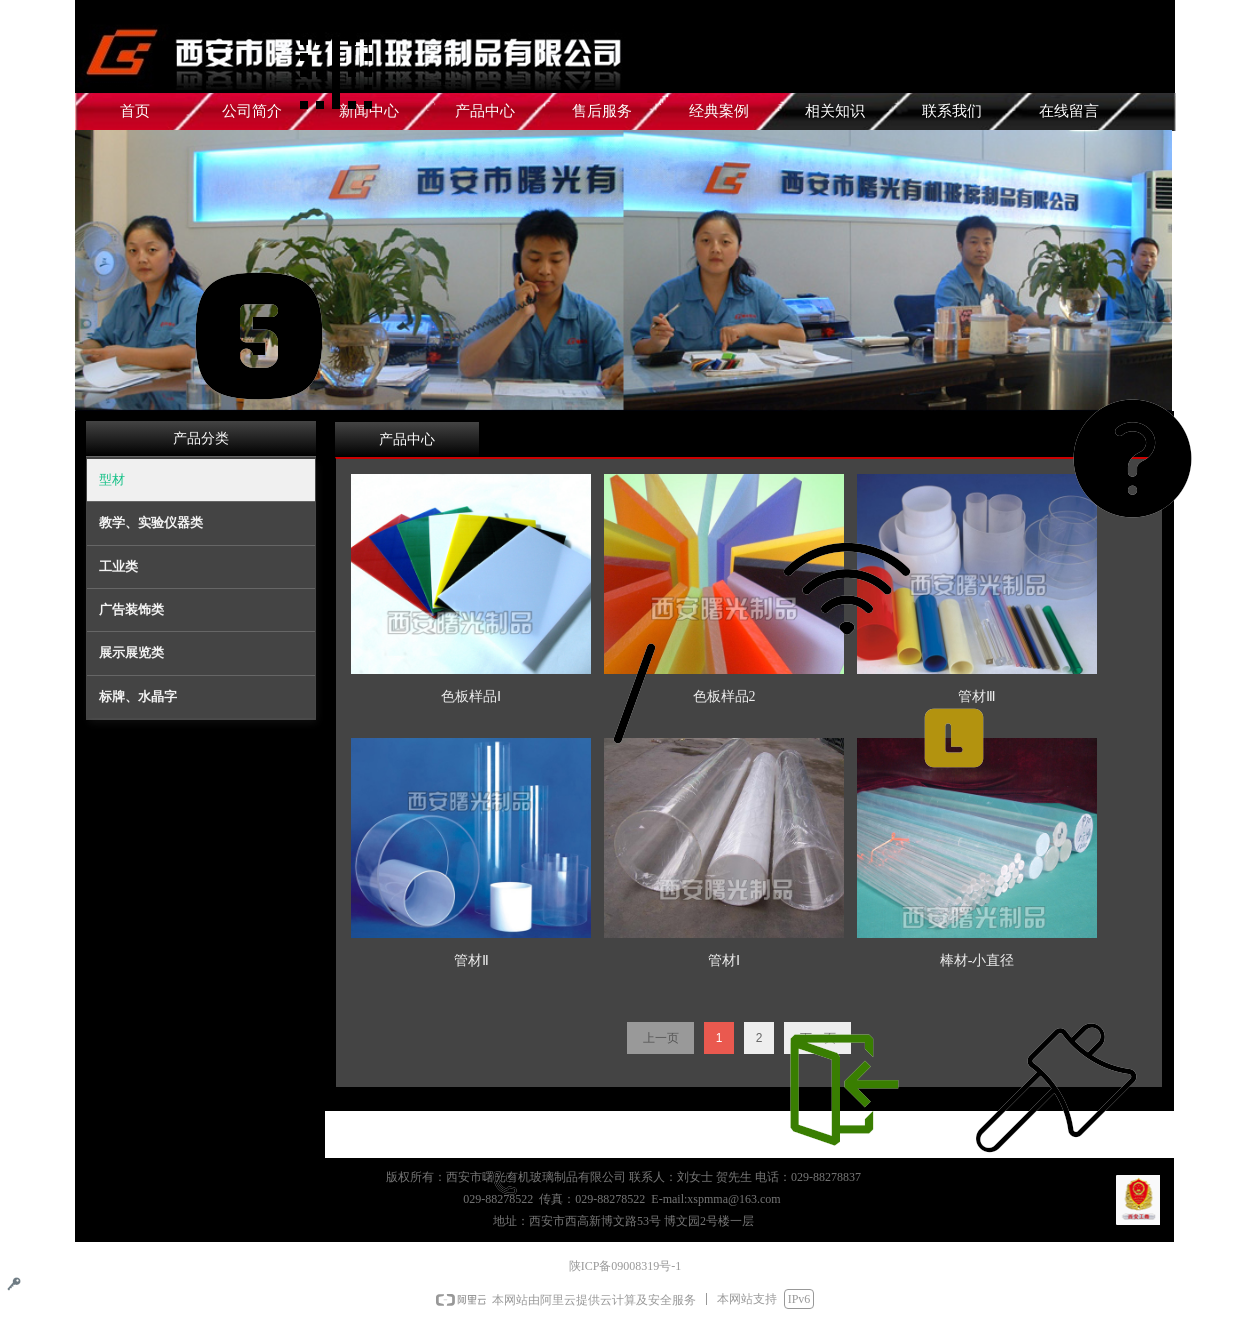 The width and height of the screenshot is (1250, 1322). Describe the element at coordinates (14, 1284) in the screenshot. I see `access security or password settings` at that location.